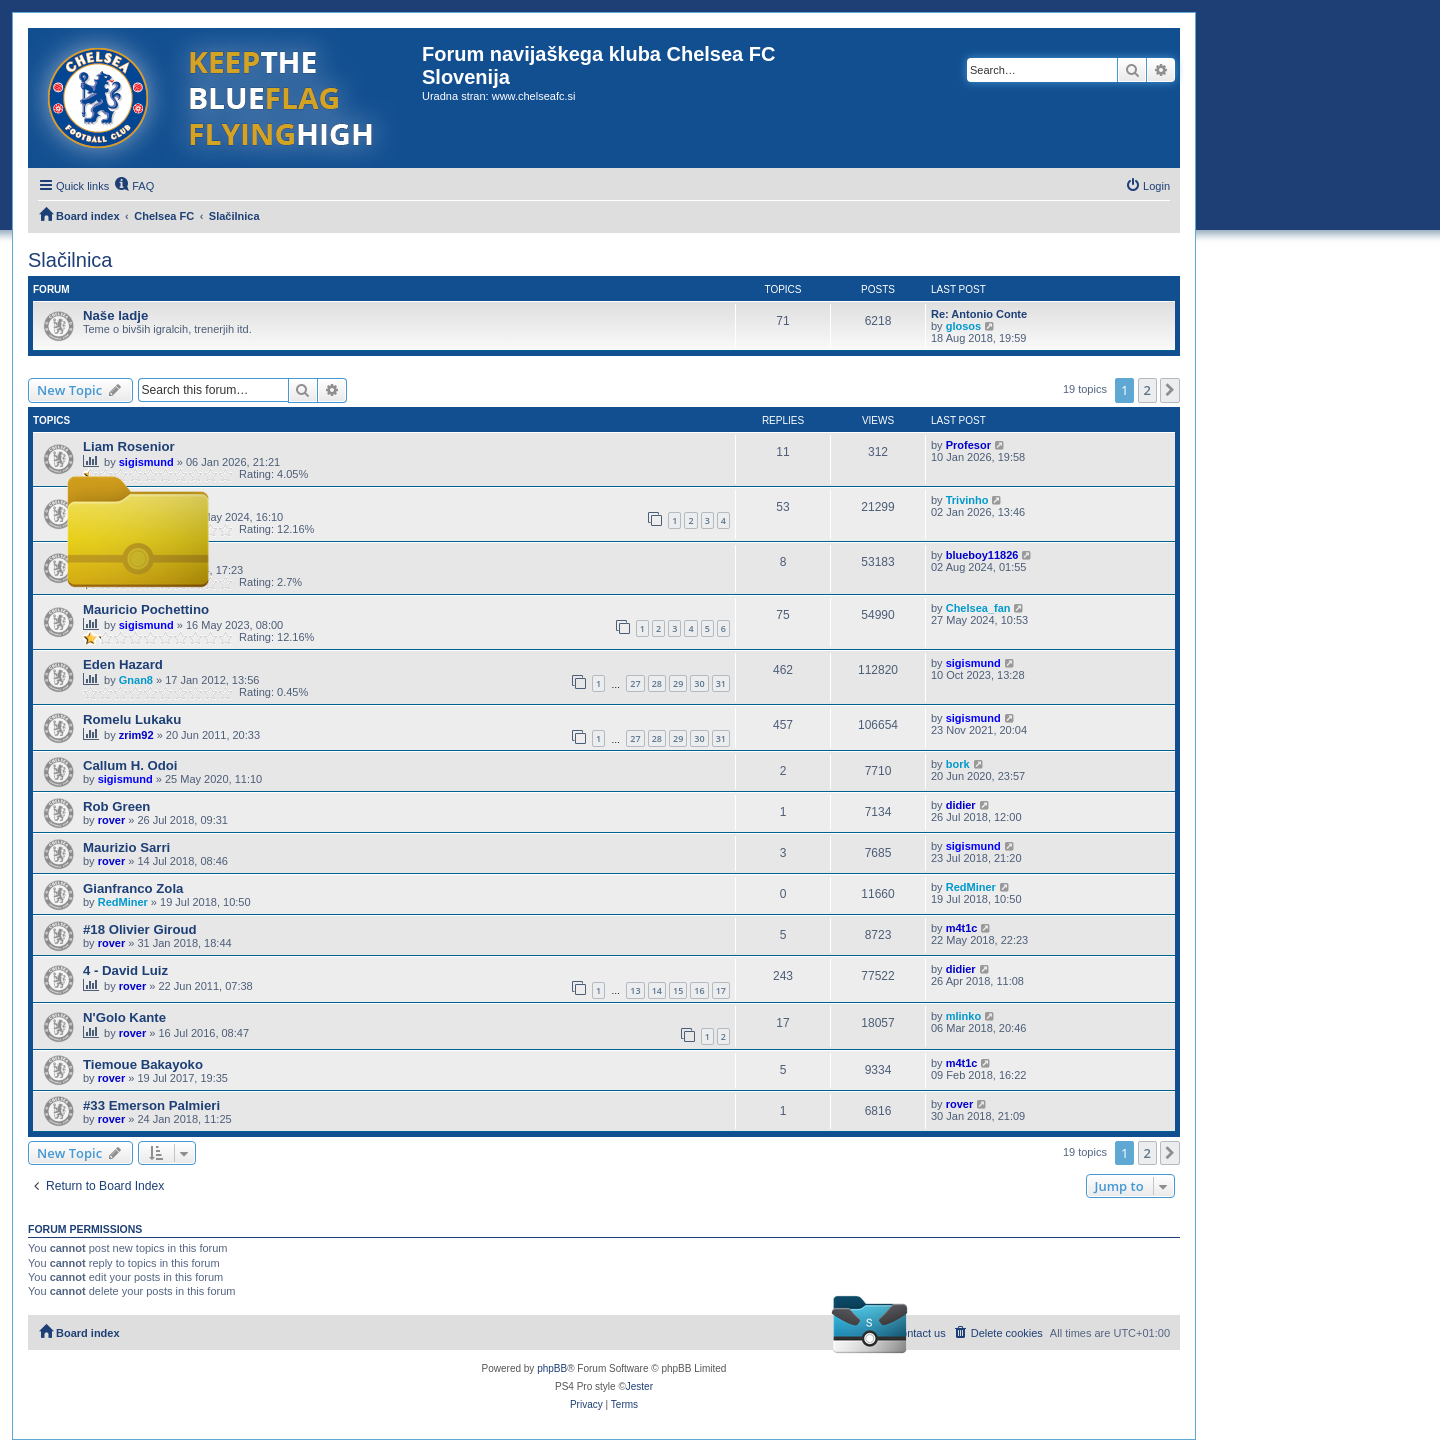  I want to click on folder for storing pokémon-related files or games, so click(137, 535).